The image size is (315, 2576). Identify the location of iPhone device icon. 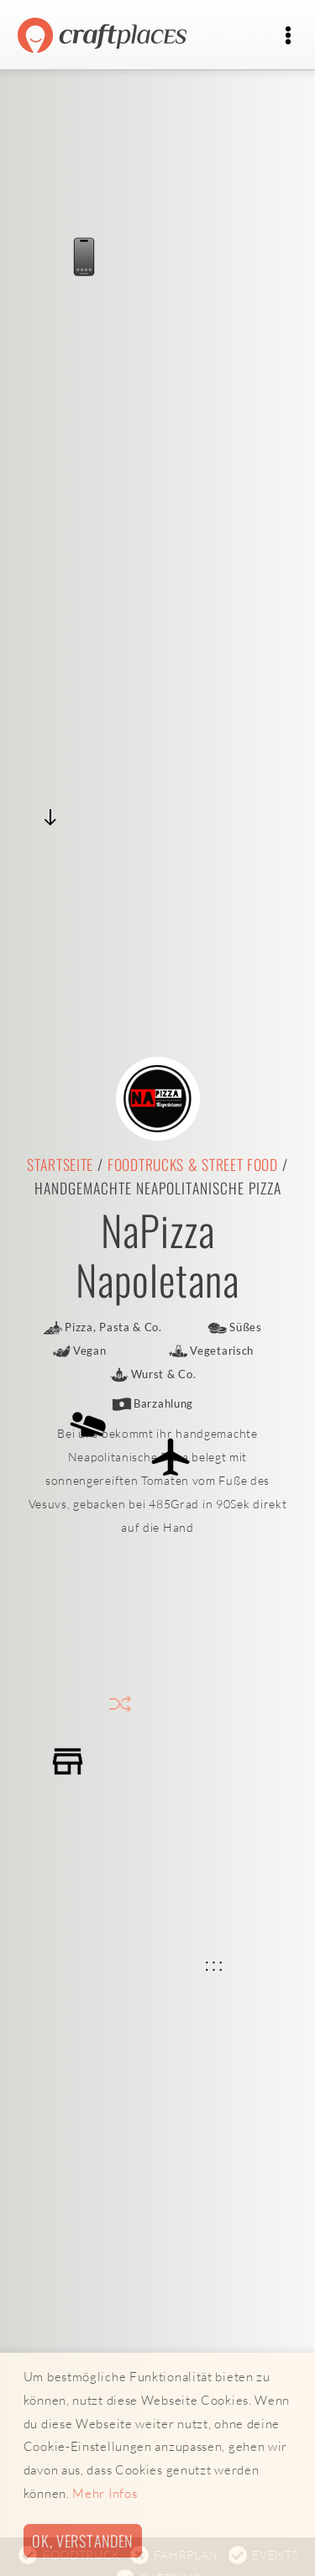
(84, 257).